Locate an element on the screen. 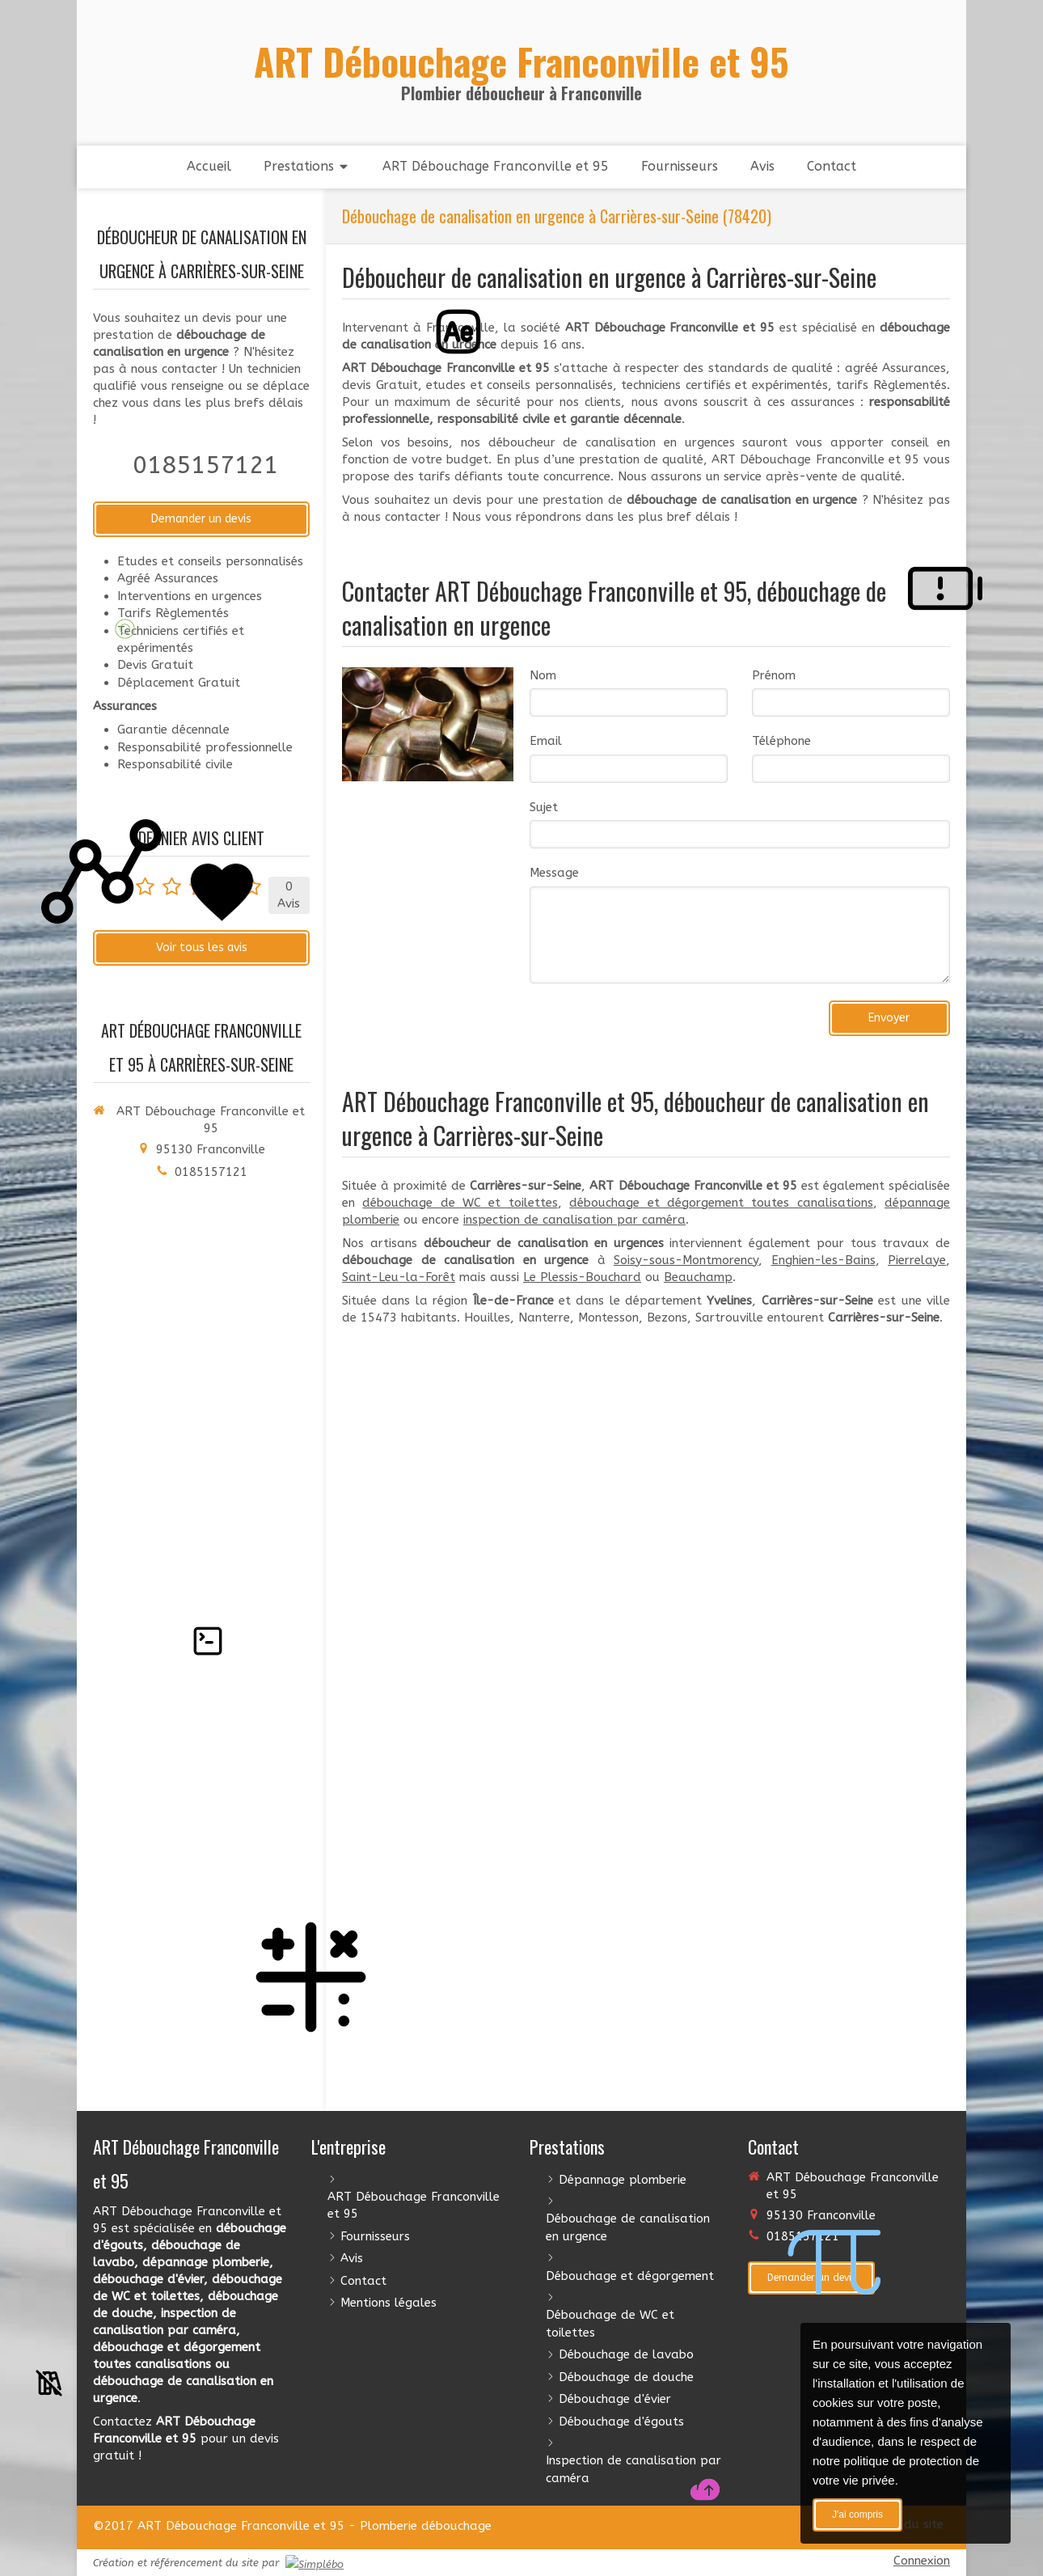 The width and height of the screenshot is (1043, 2576). open terminal or command line interface is located at coordinates (208, 1641).